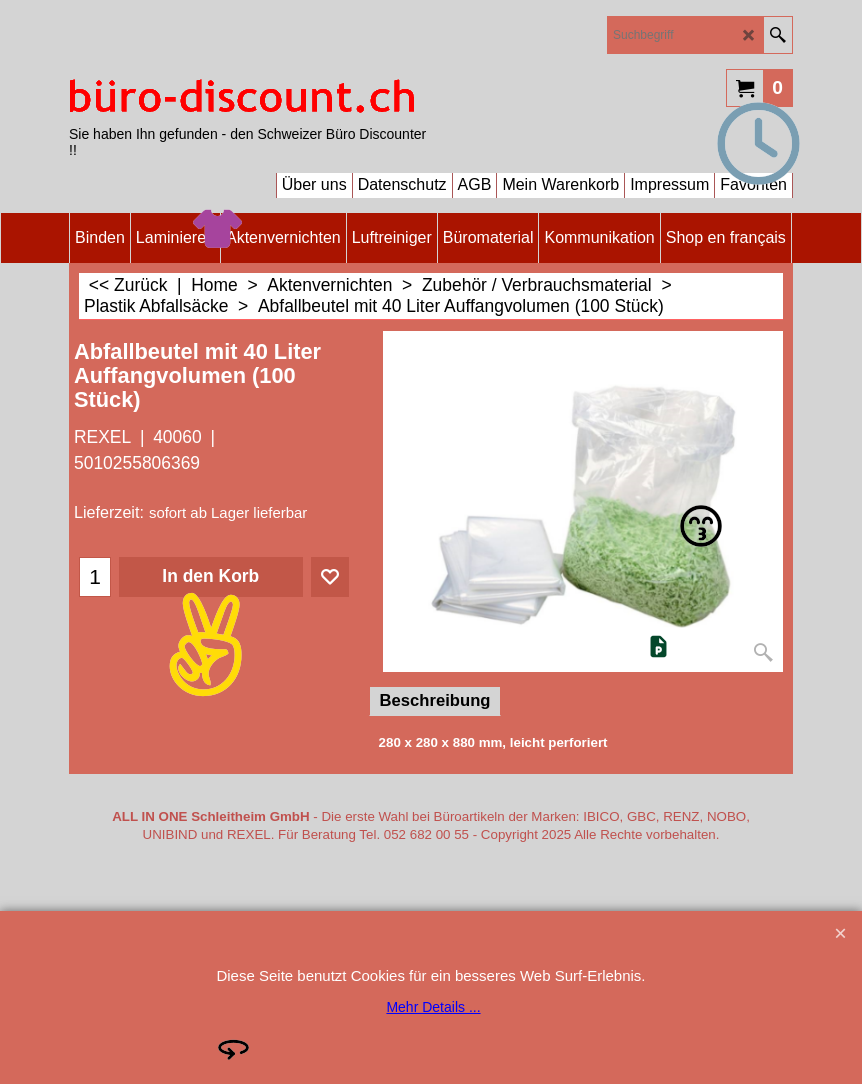 The image size is (862, 1084). Describe the element at coordinates (658, 646) in the screenshot. I see `open a PowerPoint presentation file` at that location.